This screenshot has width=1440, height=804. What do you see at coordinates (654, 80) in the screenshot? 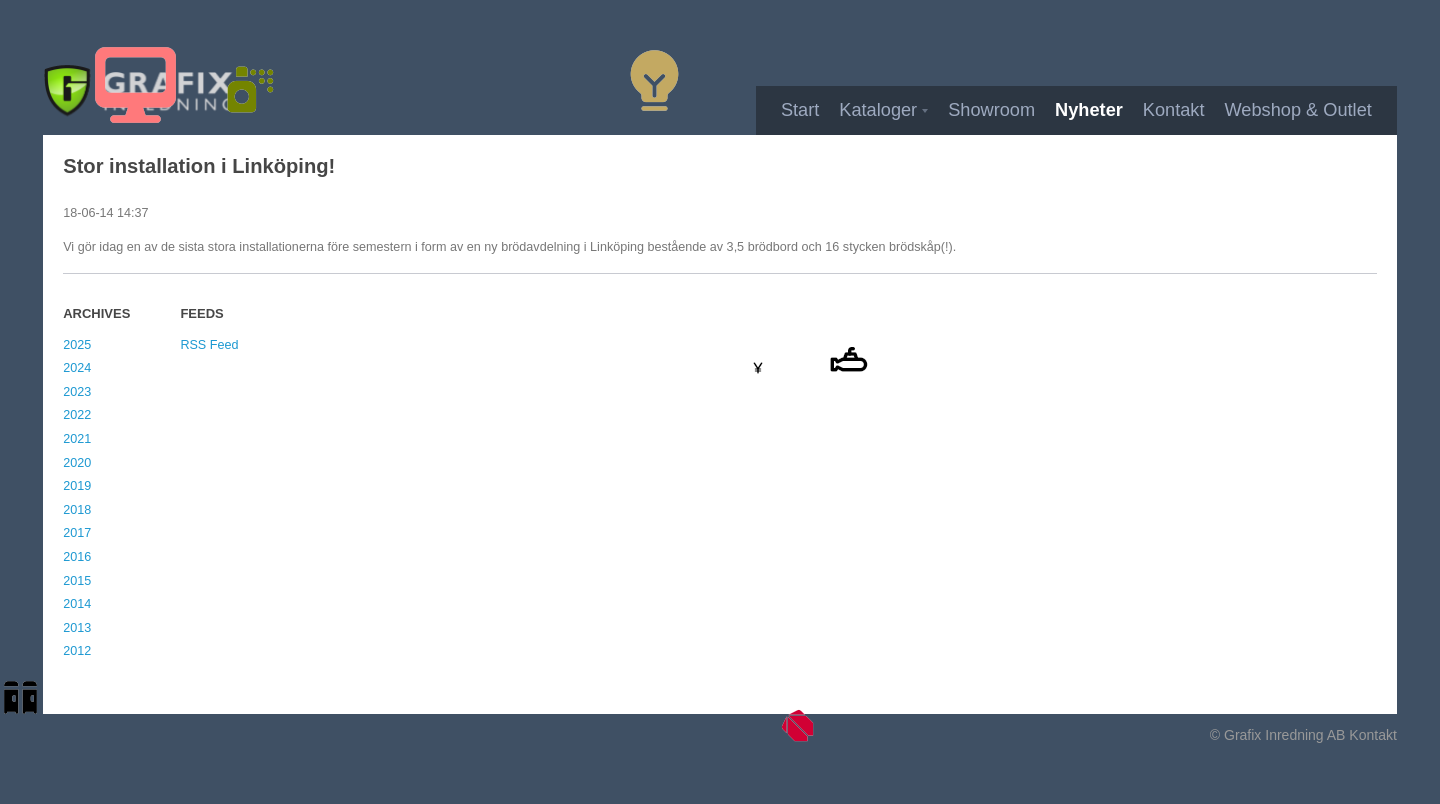
I see `access tips or helpful suggestions` at bounding box center [654, 80].